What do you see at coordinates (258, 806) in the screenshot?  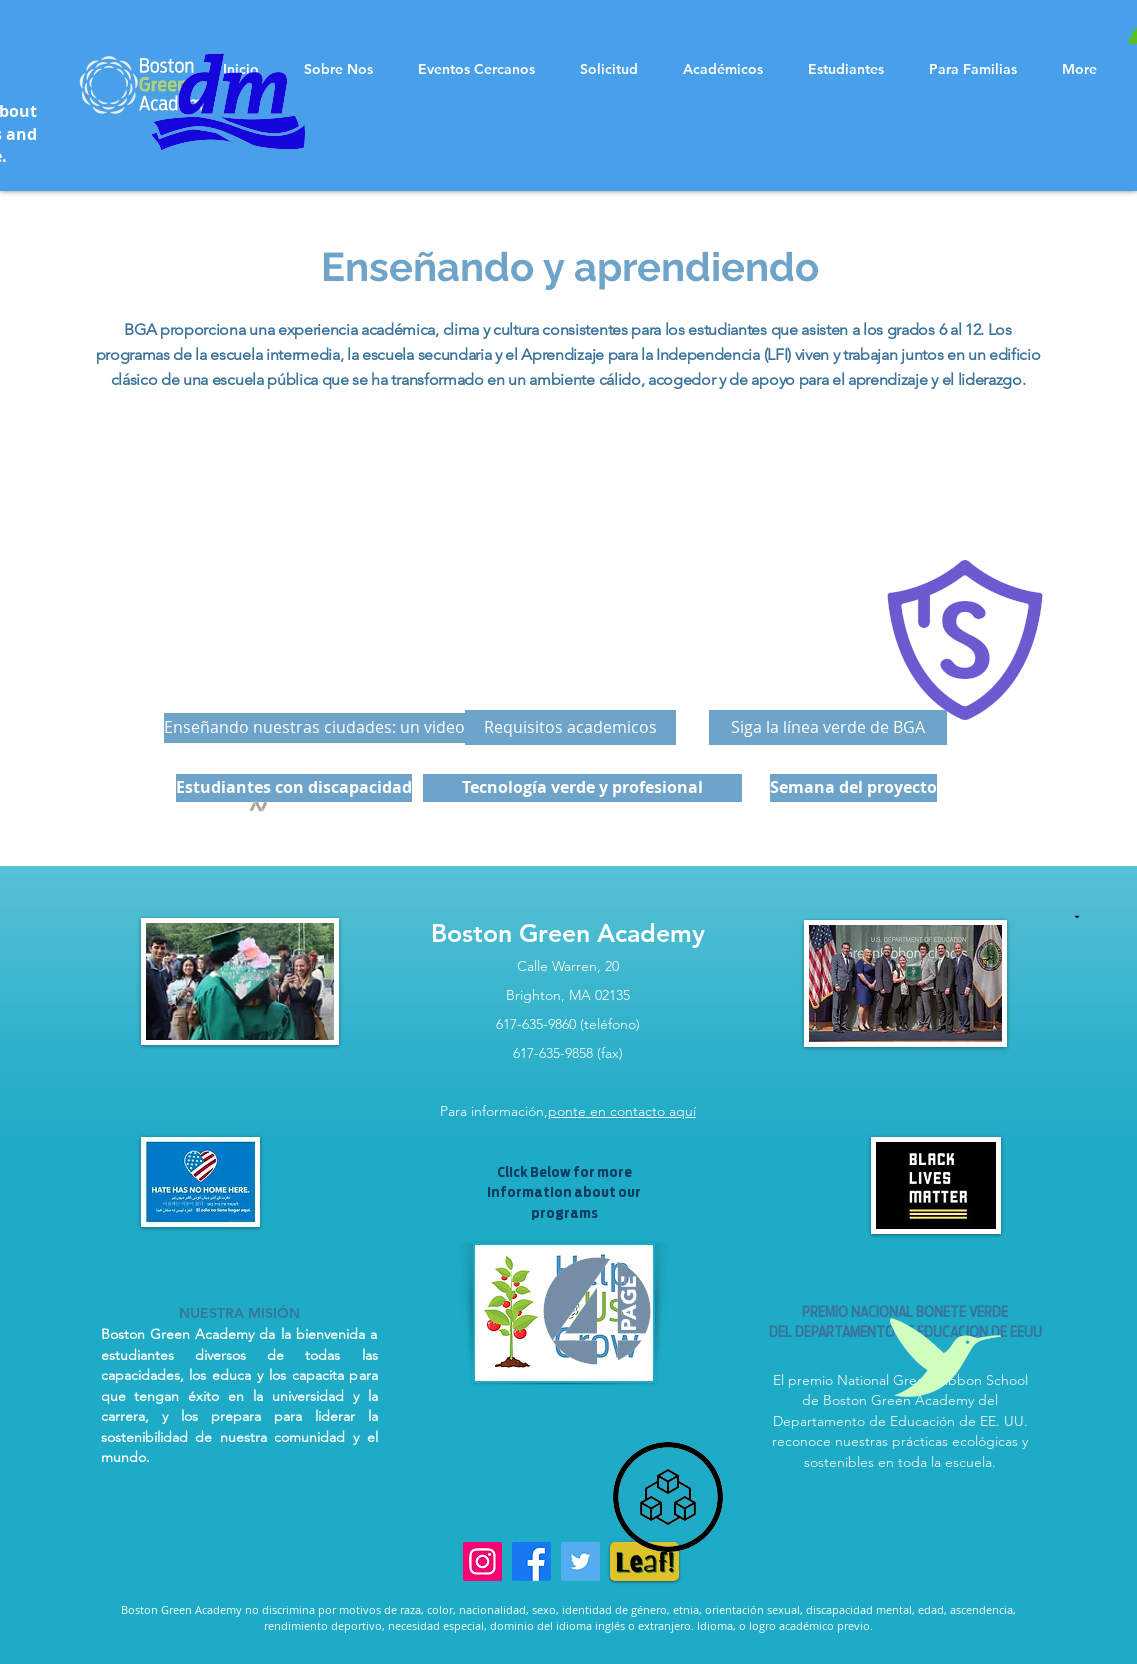 I see `namecheap domain registrar logo` at bounding box center [258, 806].